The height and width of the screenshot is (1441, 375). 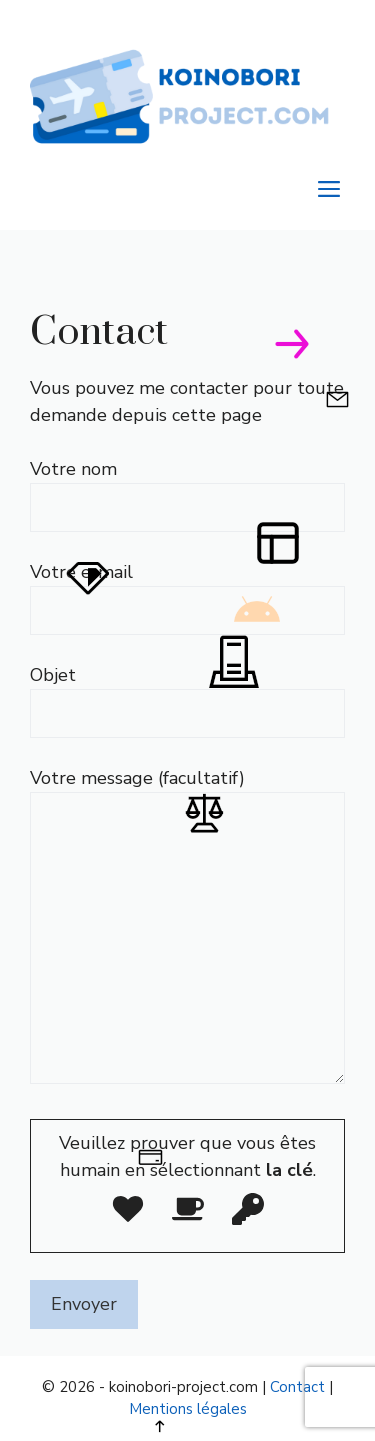 I want to click on view server environment settings, so click(x=234, y=660).